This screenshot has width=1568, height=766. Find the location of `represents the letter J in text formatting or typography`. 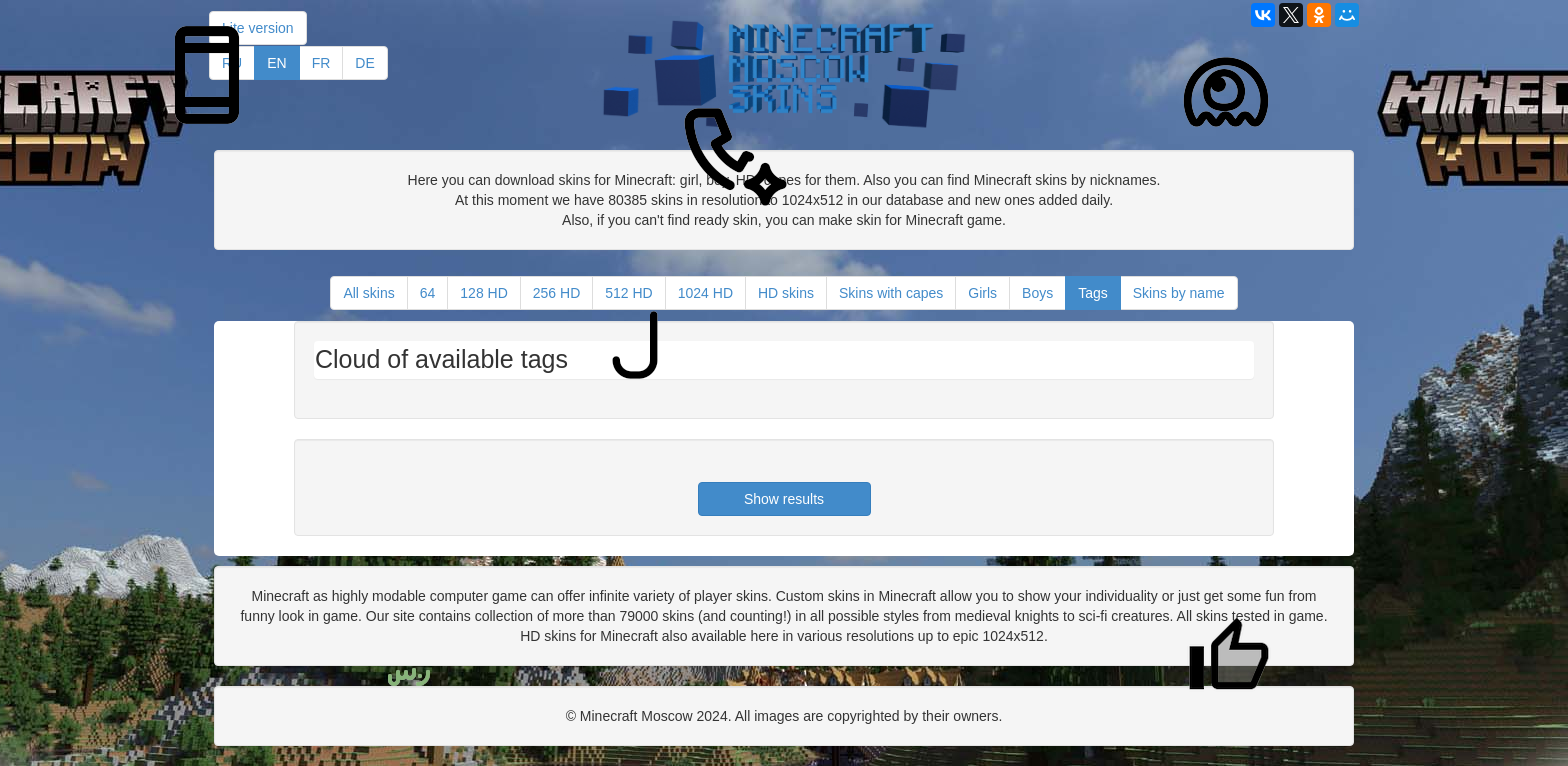

represents the letter J in text formatting or typography is located at coordinates (635, 345).